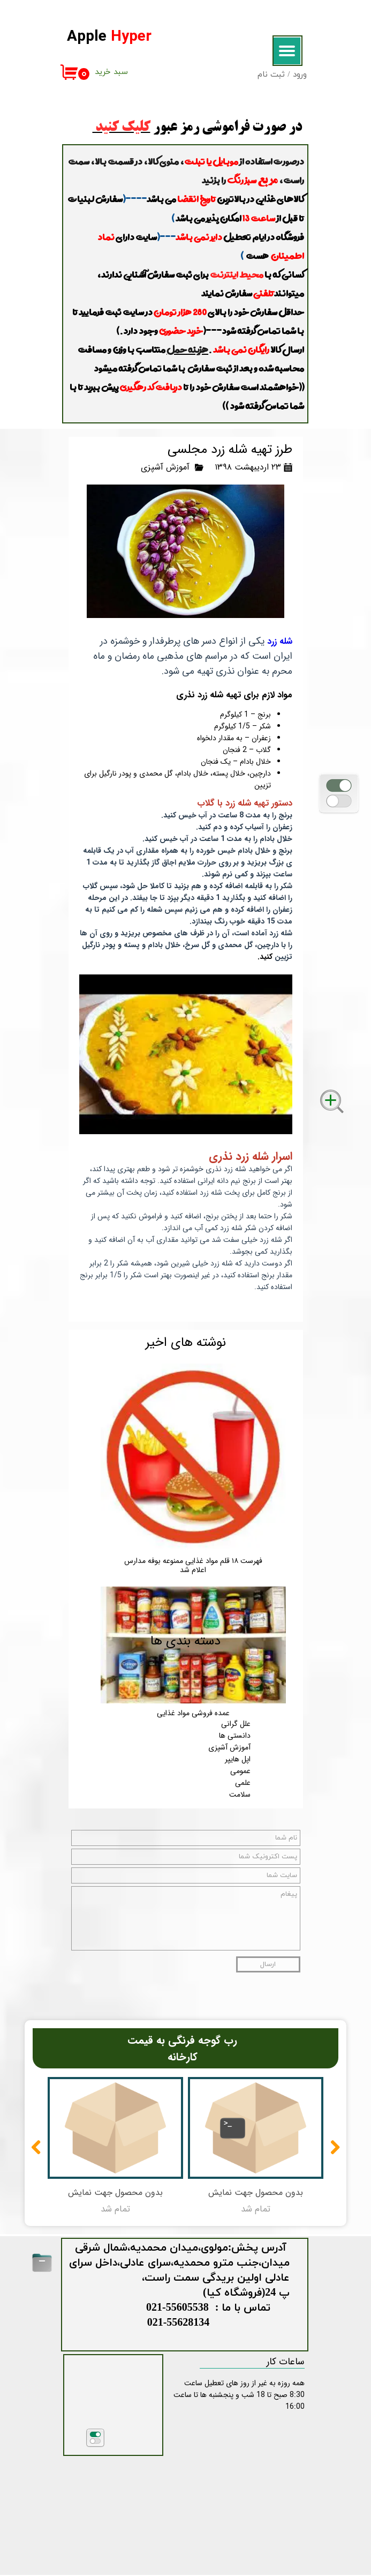 This screenshot has height=2576, width=371. What do you see at coordinates (232, 2128) in the screenshot?
I see `open the terminal application` at bounding box center [232, 2128].